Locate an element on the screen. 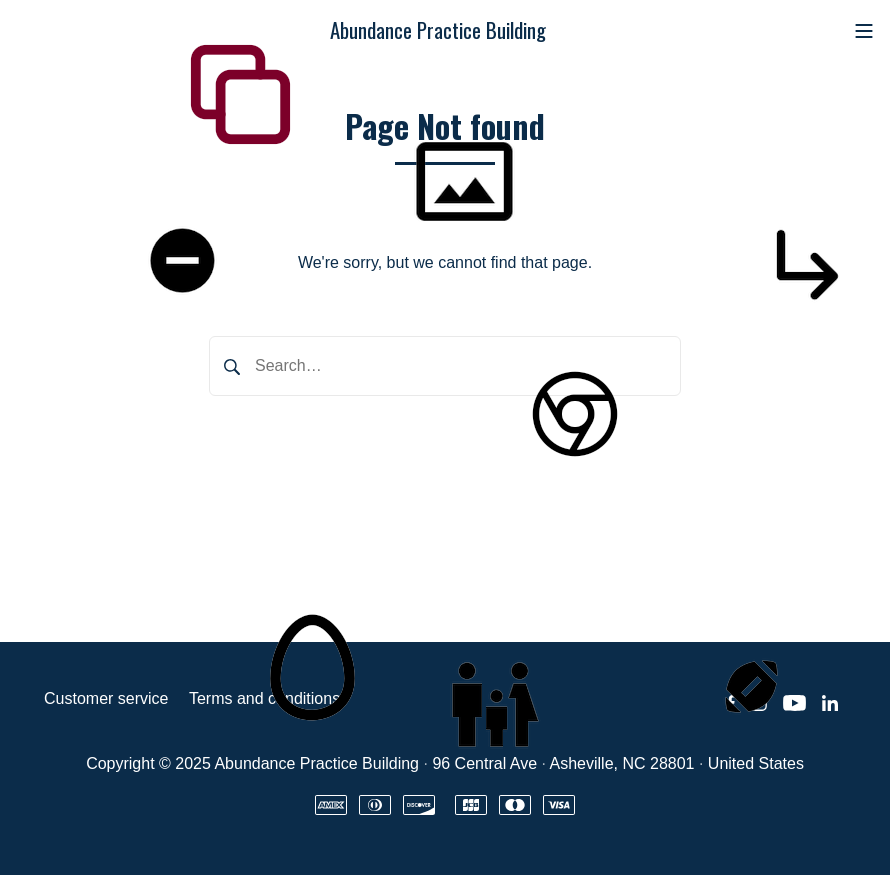 Image resolution: width=890 pixels, height=875 pixels. view image at actual size is located at coordinates (464, 181).